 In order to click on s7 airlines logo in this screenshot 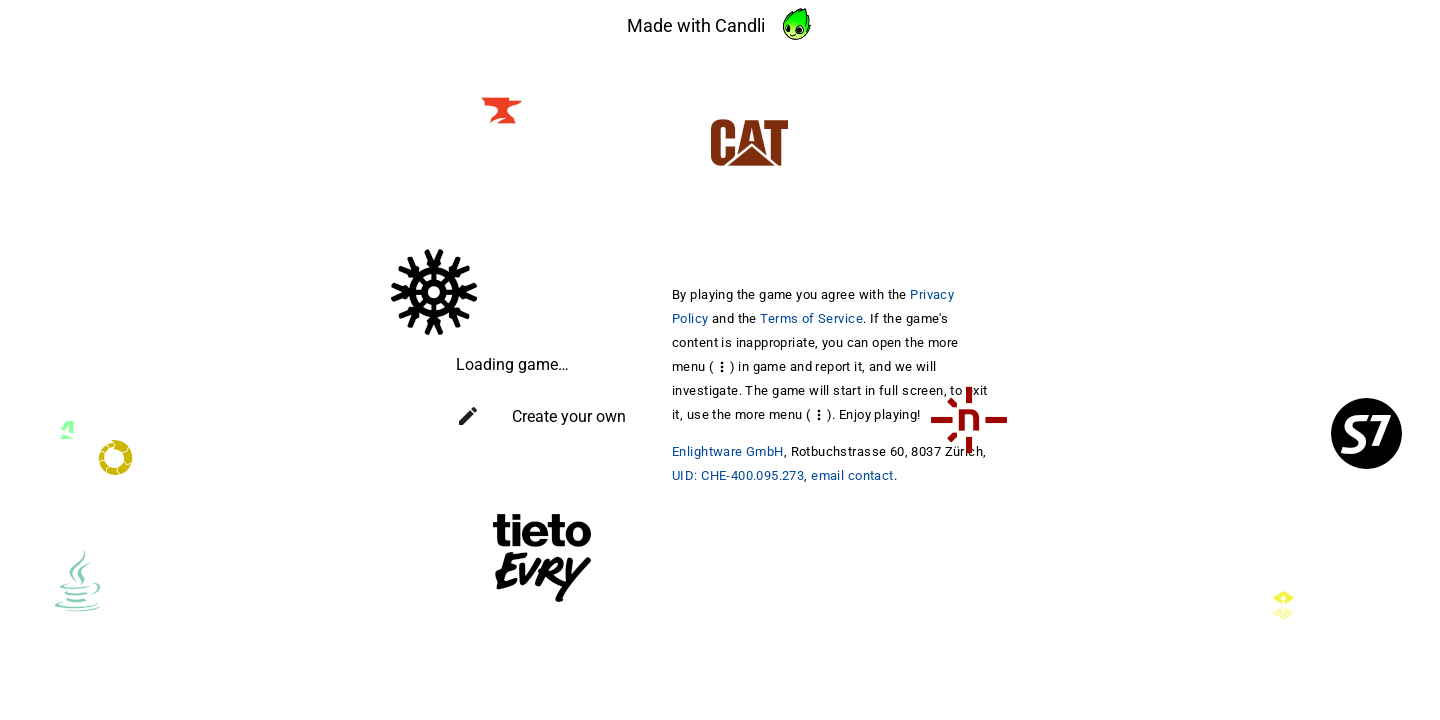, I will do `click(1366, 433)`.